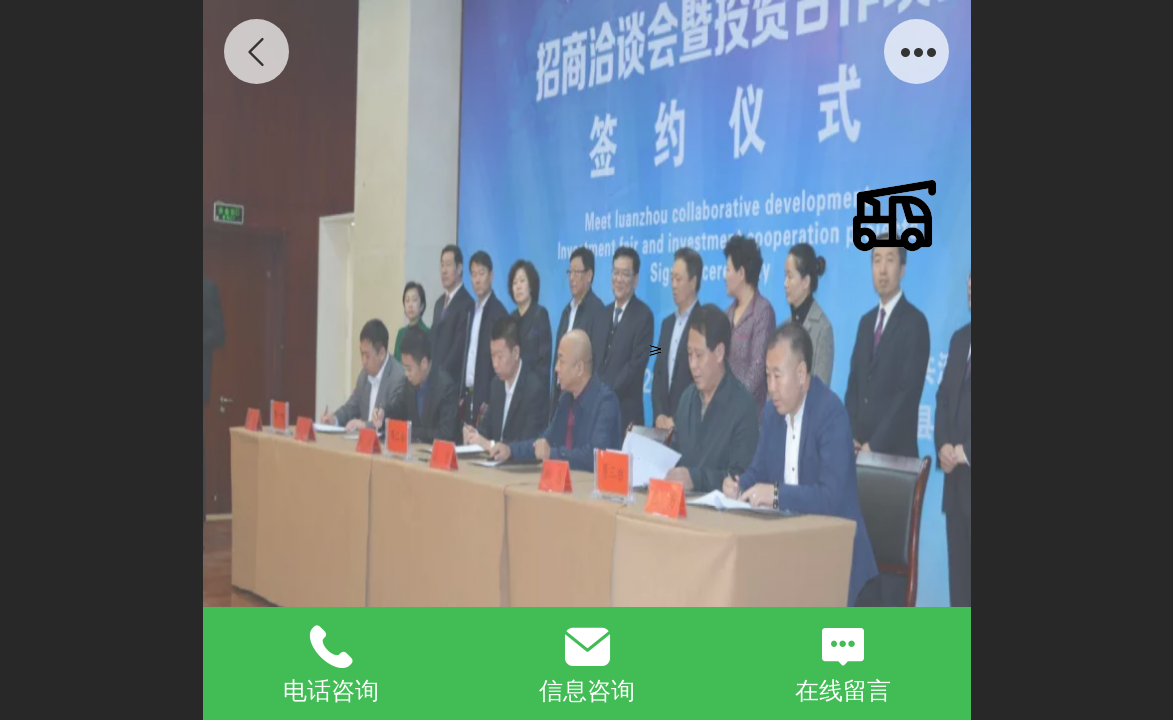 The height and width of the screenshot is (720, 1173). Describe the element at coordinates (655, 350) in the screenshot. I see `greater than or equal to mathematical operator` at that location.